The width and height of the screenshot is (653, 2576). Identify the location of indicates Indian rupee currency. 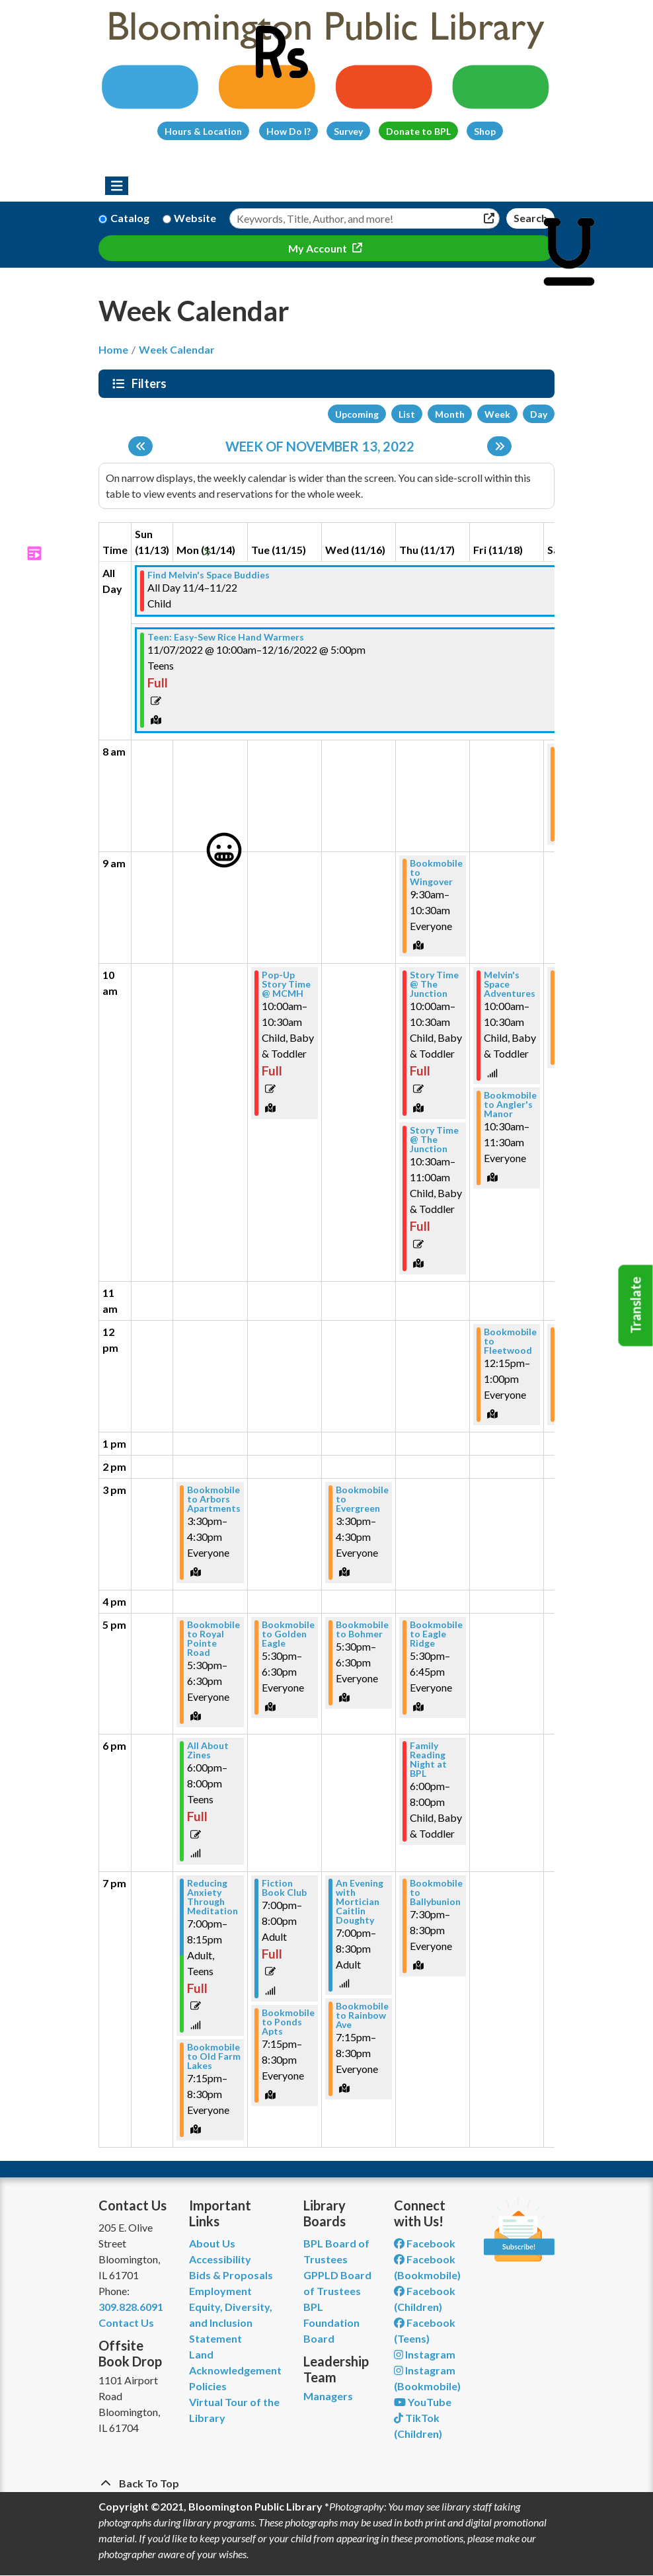
(282, 52).